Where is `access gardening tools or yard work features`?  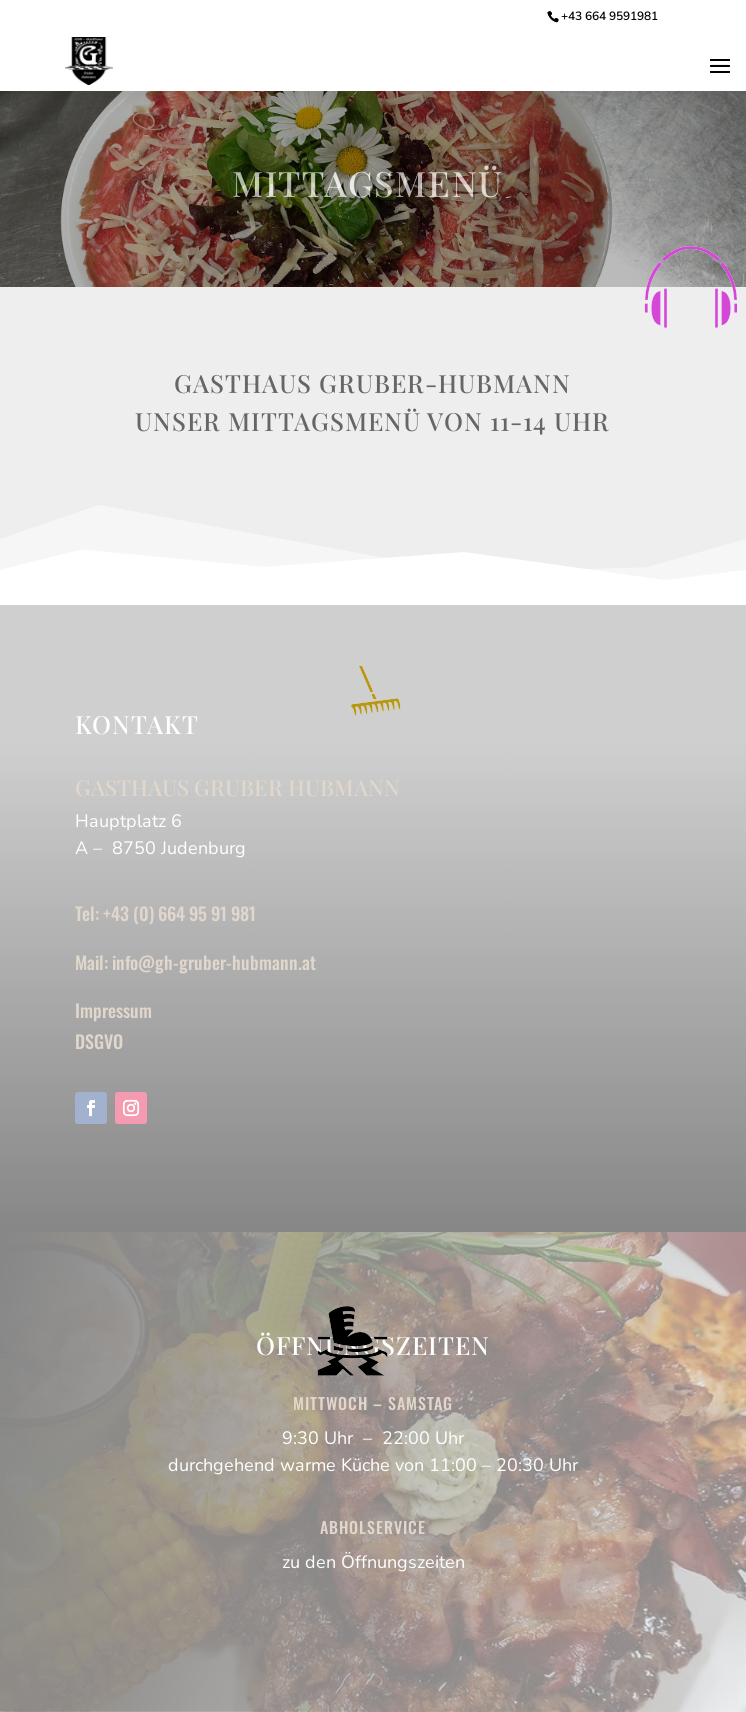 access gardening tools or yard work features is located at coordinates (376, 691).